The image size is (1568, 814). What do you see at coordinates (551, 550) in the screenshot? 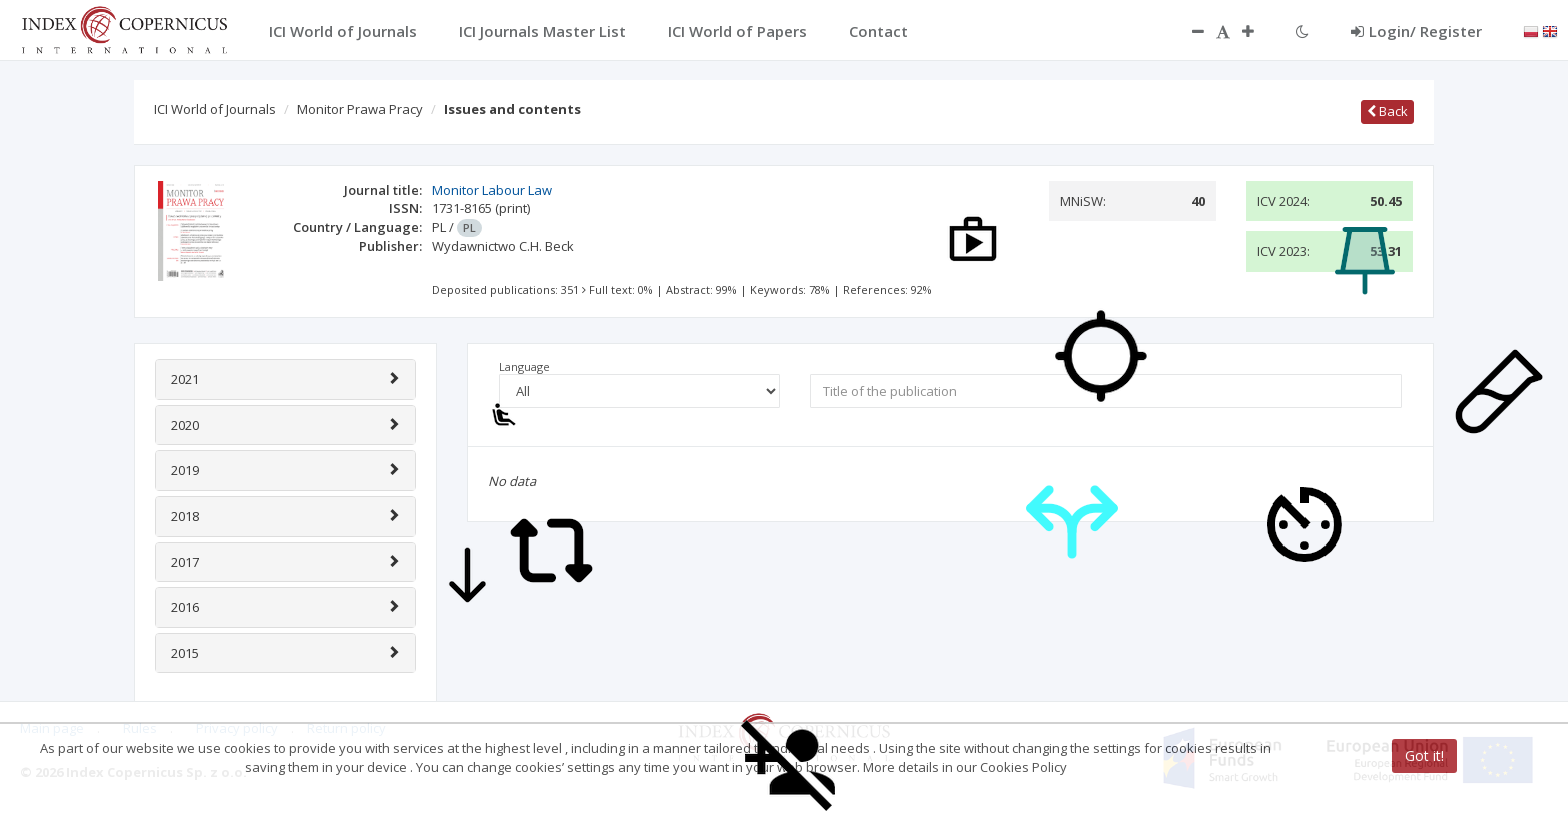
I see `retweet or repost this content` at bounding box center [551, 550].